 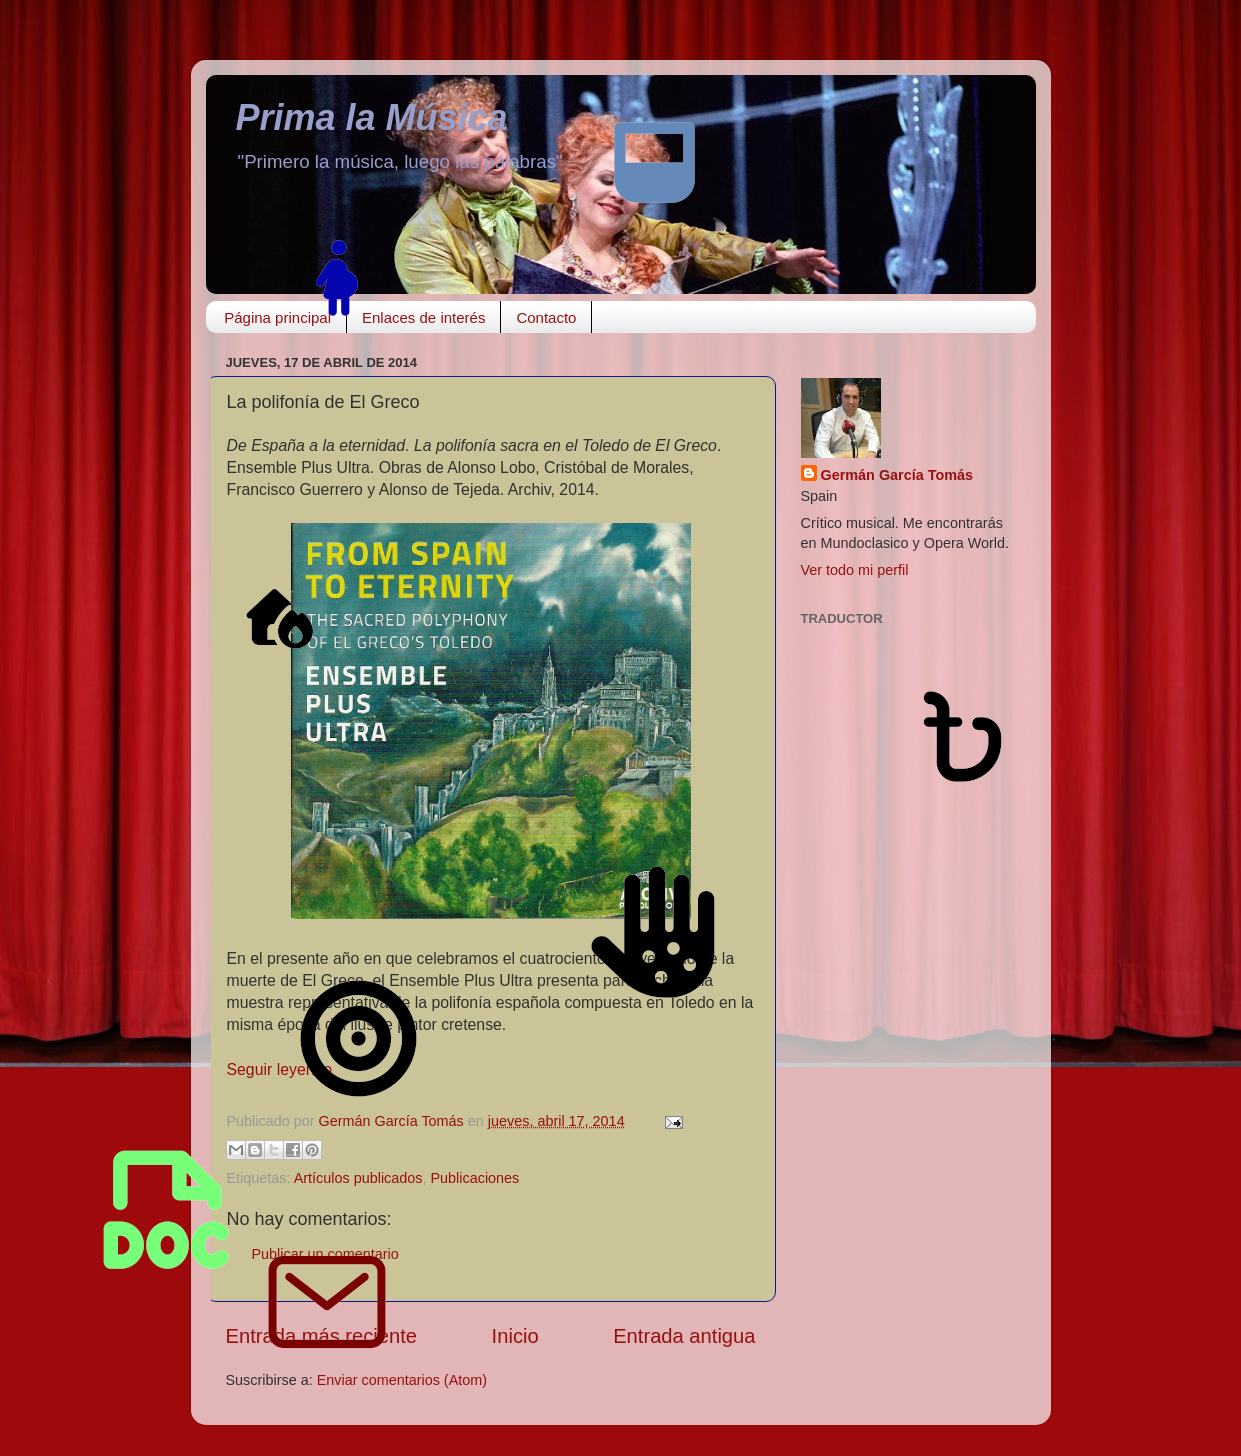 What do you see at coordinates (327, 1302) in the screenshot?
I see `open your email inbox` at bounding box center [327, 1302].